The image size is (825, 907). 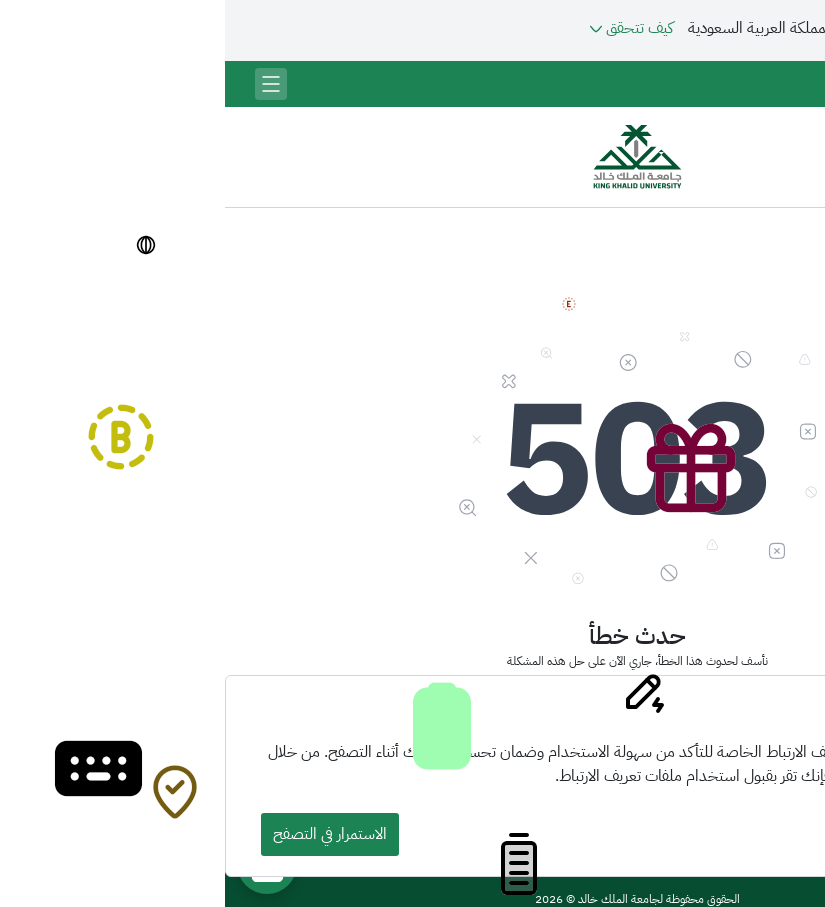 What do you see at coordinates (121, 437) in the screenshot?
I see `indicates a draft or pending bold formatting option` at bounding box center [121, 437].